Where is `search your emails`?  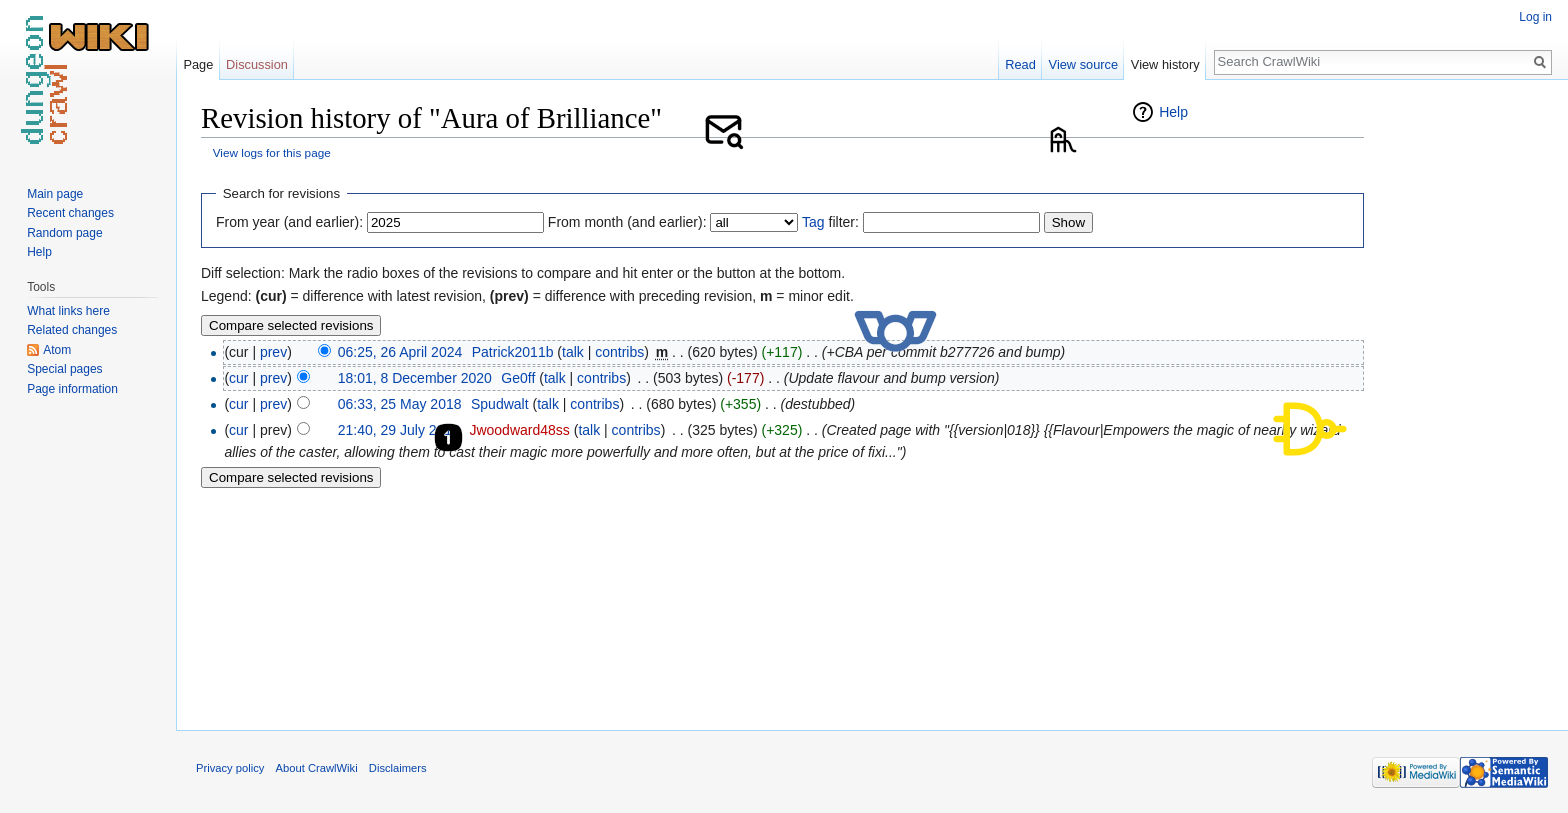
search your emails is located at coordinates (723, 129).